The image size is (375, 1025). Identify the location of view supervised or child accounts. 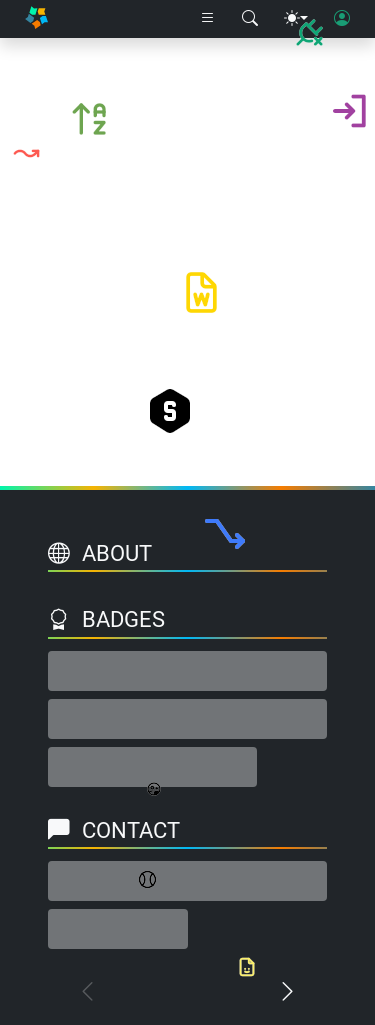
(154, 789).